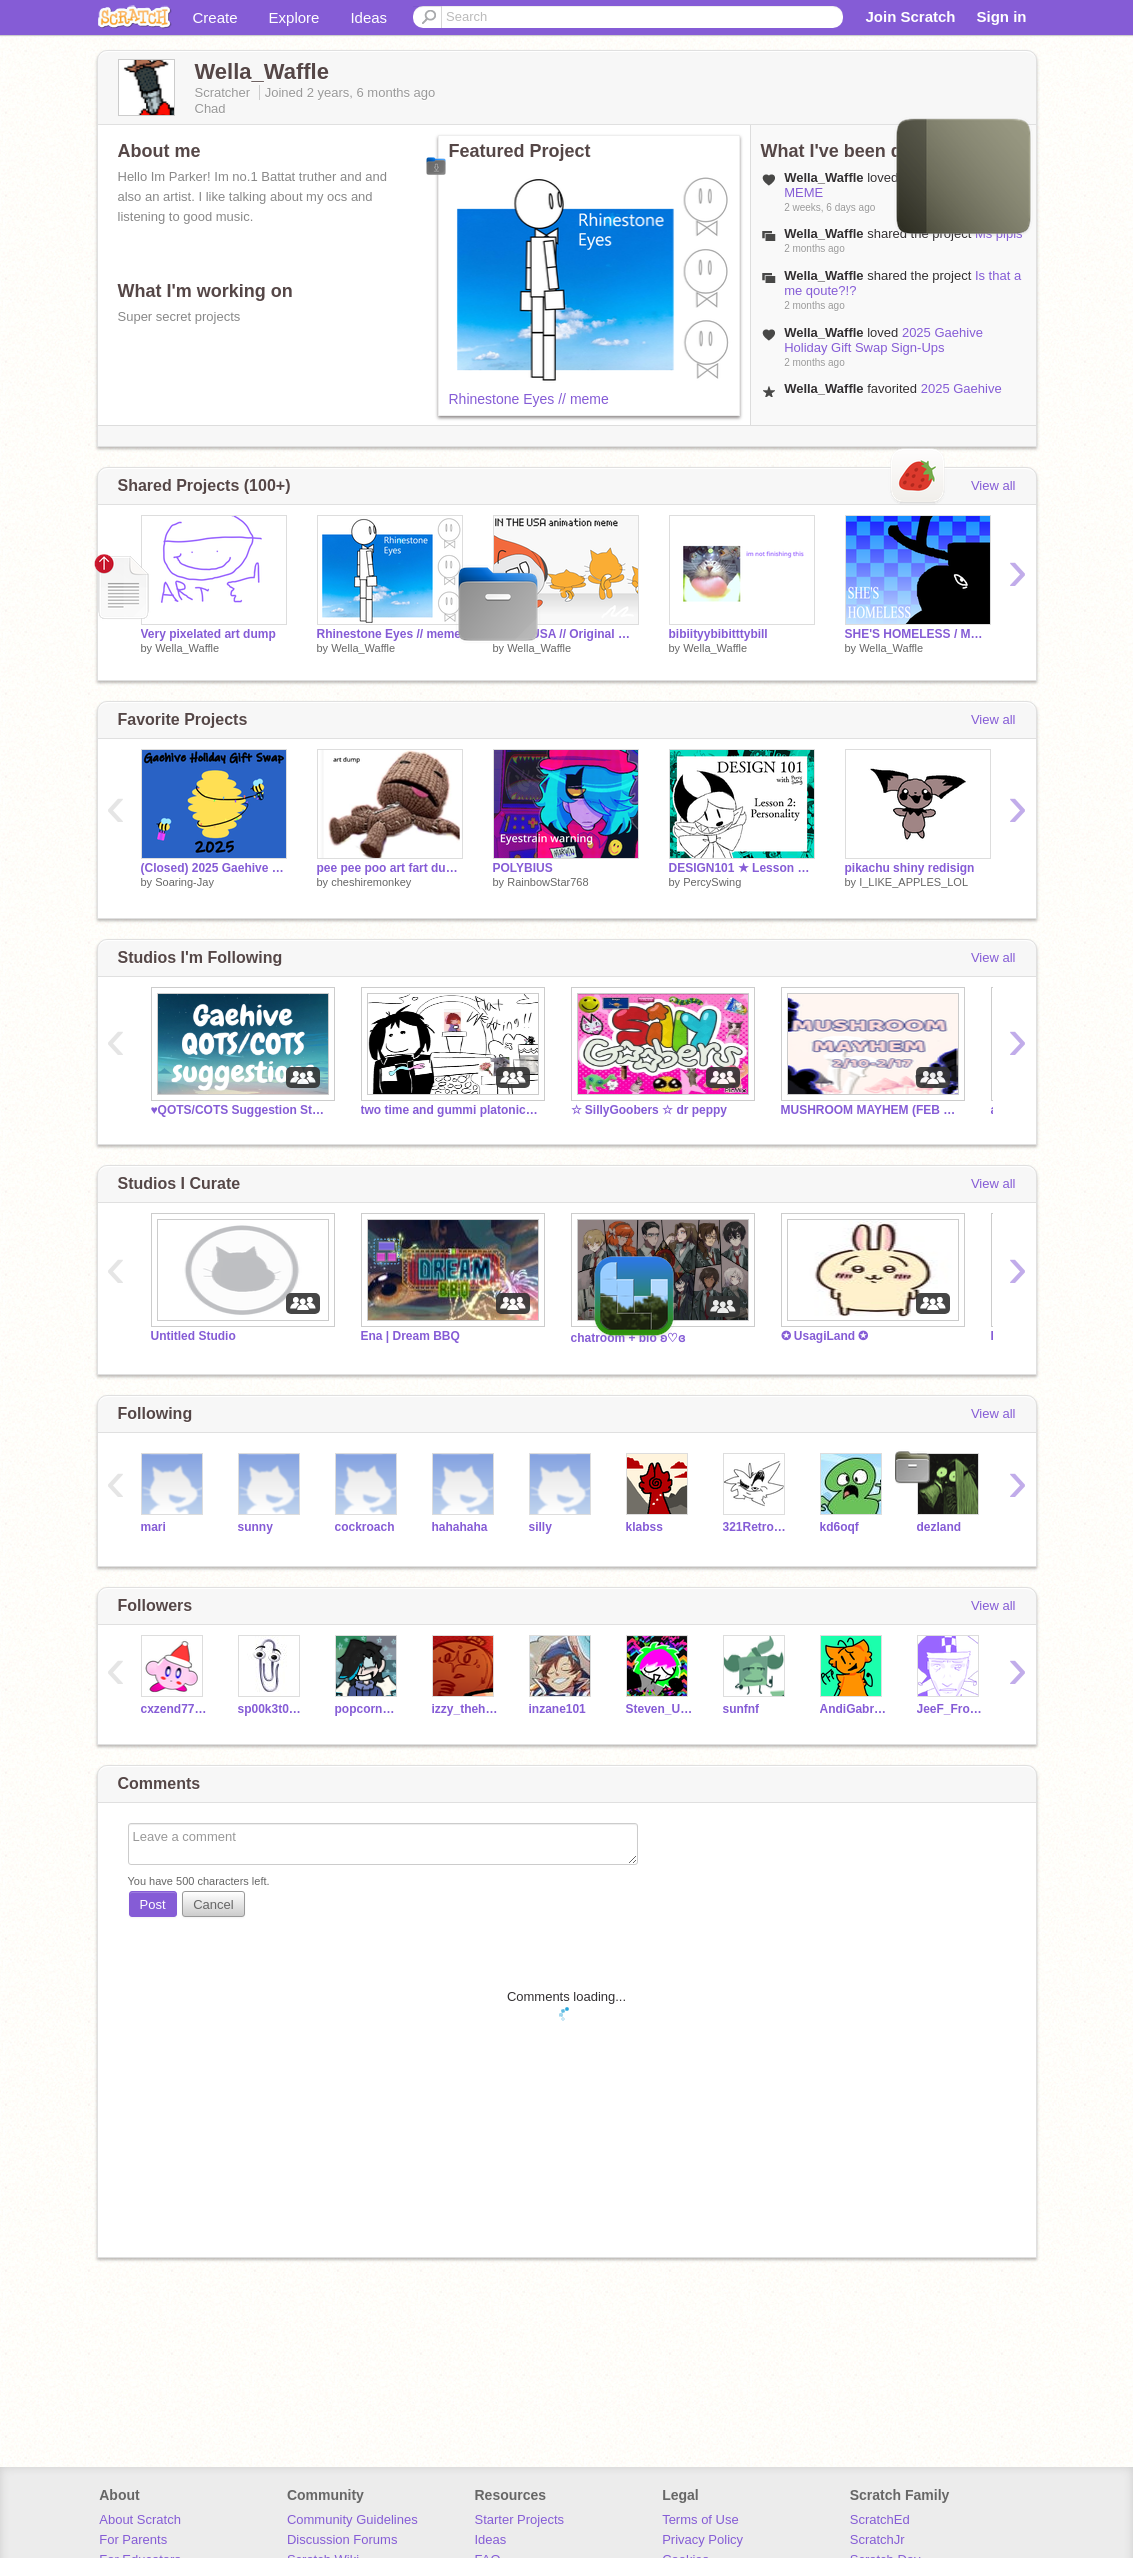  What do you see at coordinates (123, 587) in the screenshot?
I see `send file via bluetooth` at bounding box center [123, 587].